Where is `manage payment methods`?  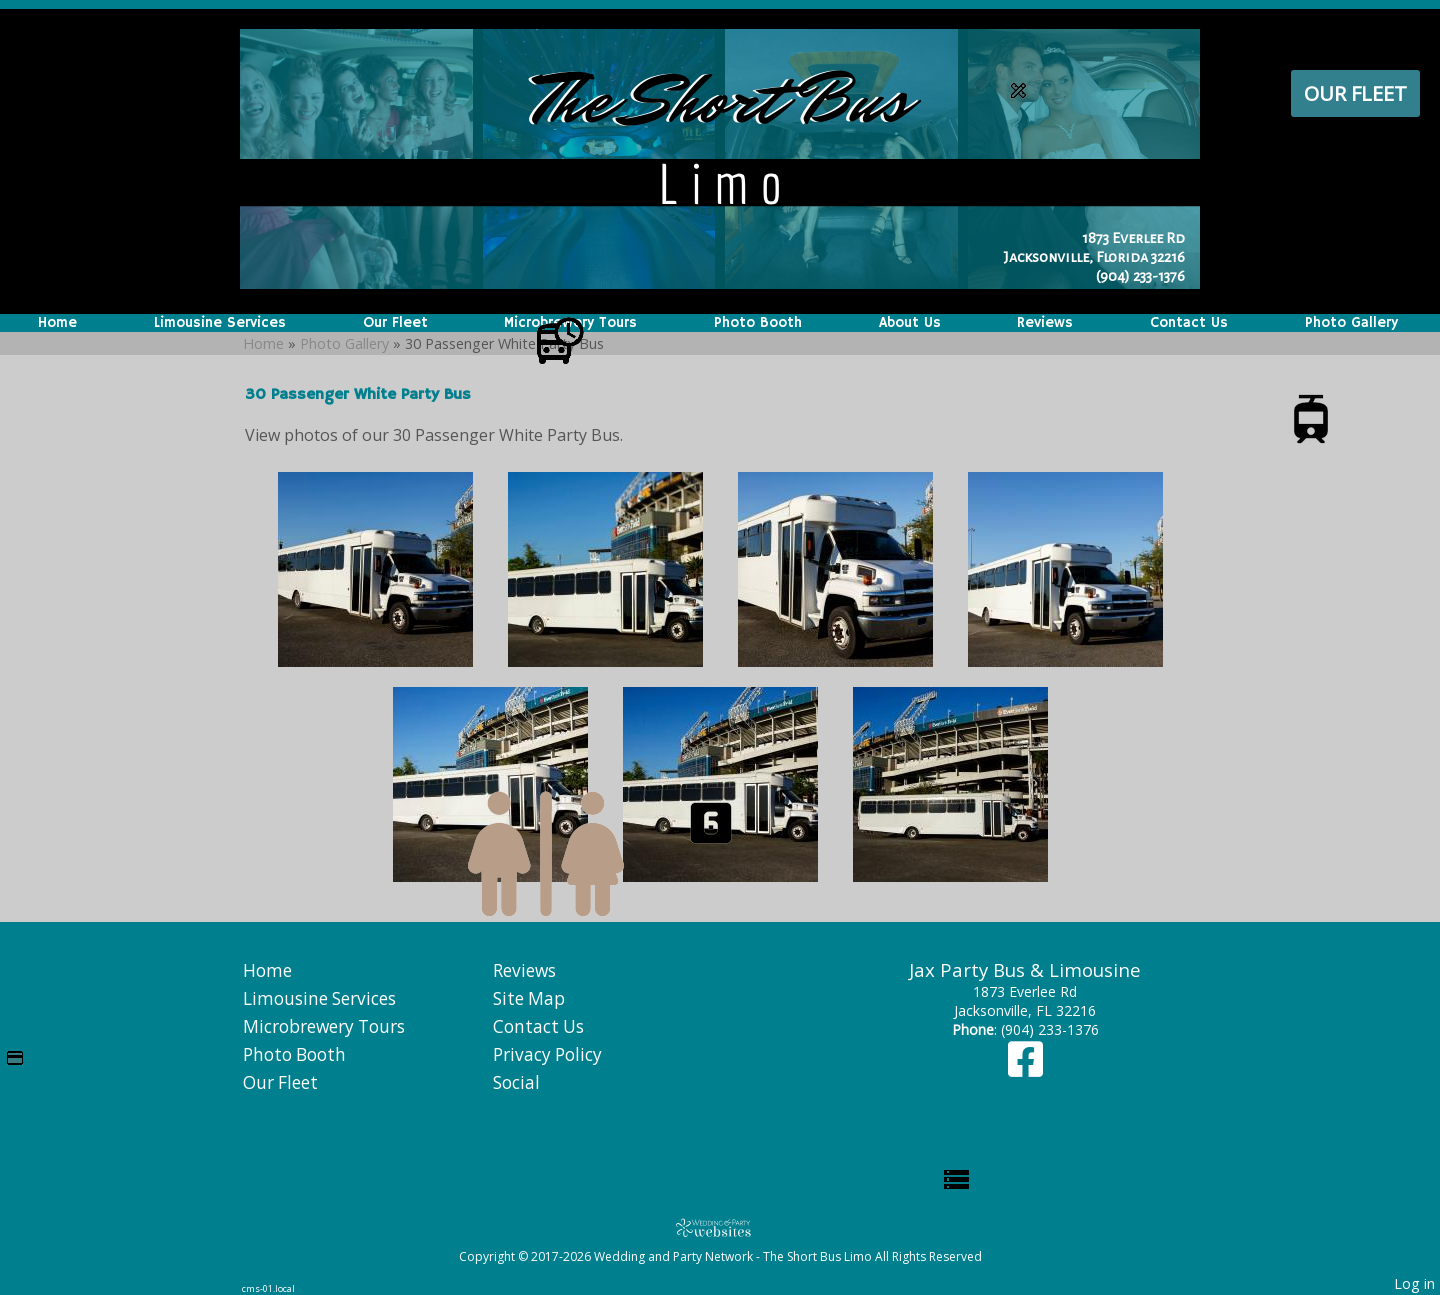
manage payment methods is located at coordinates (15, 1058).